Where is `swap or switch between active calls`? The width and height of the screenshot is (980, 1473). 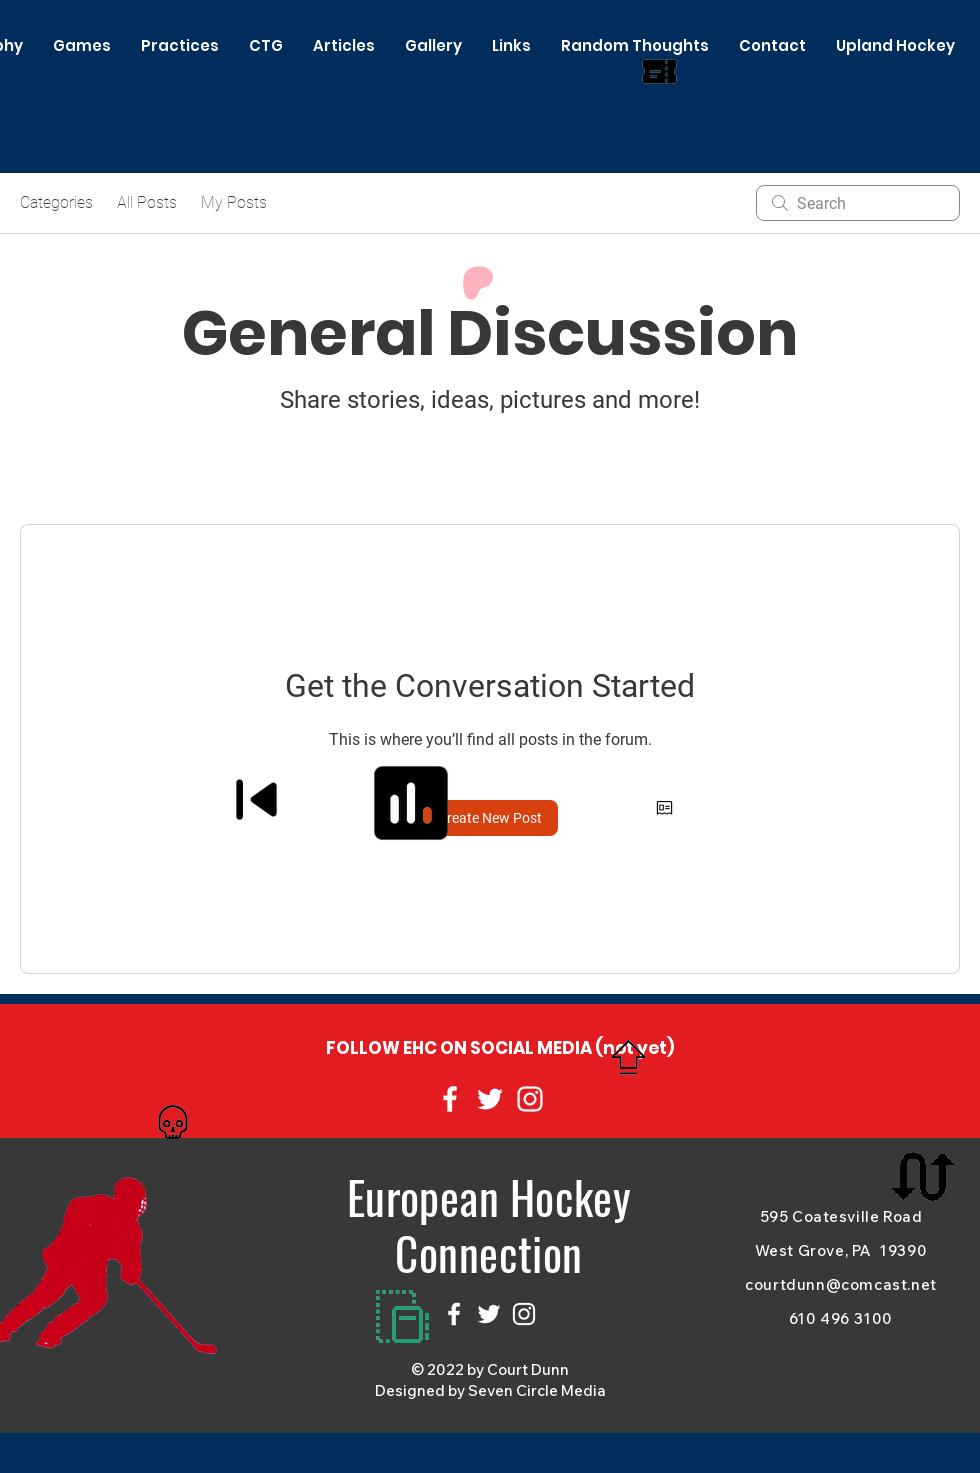
swap or switch between active calls is located at coordinates (923, 1178).